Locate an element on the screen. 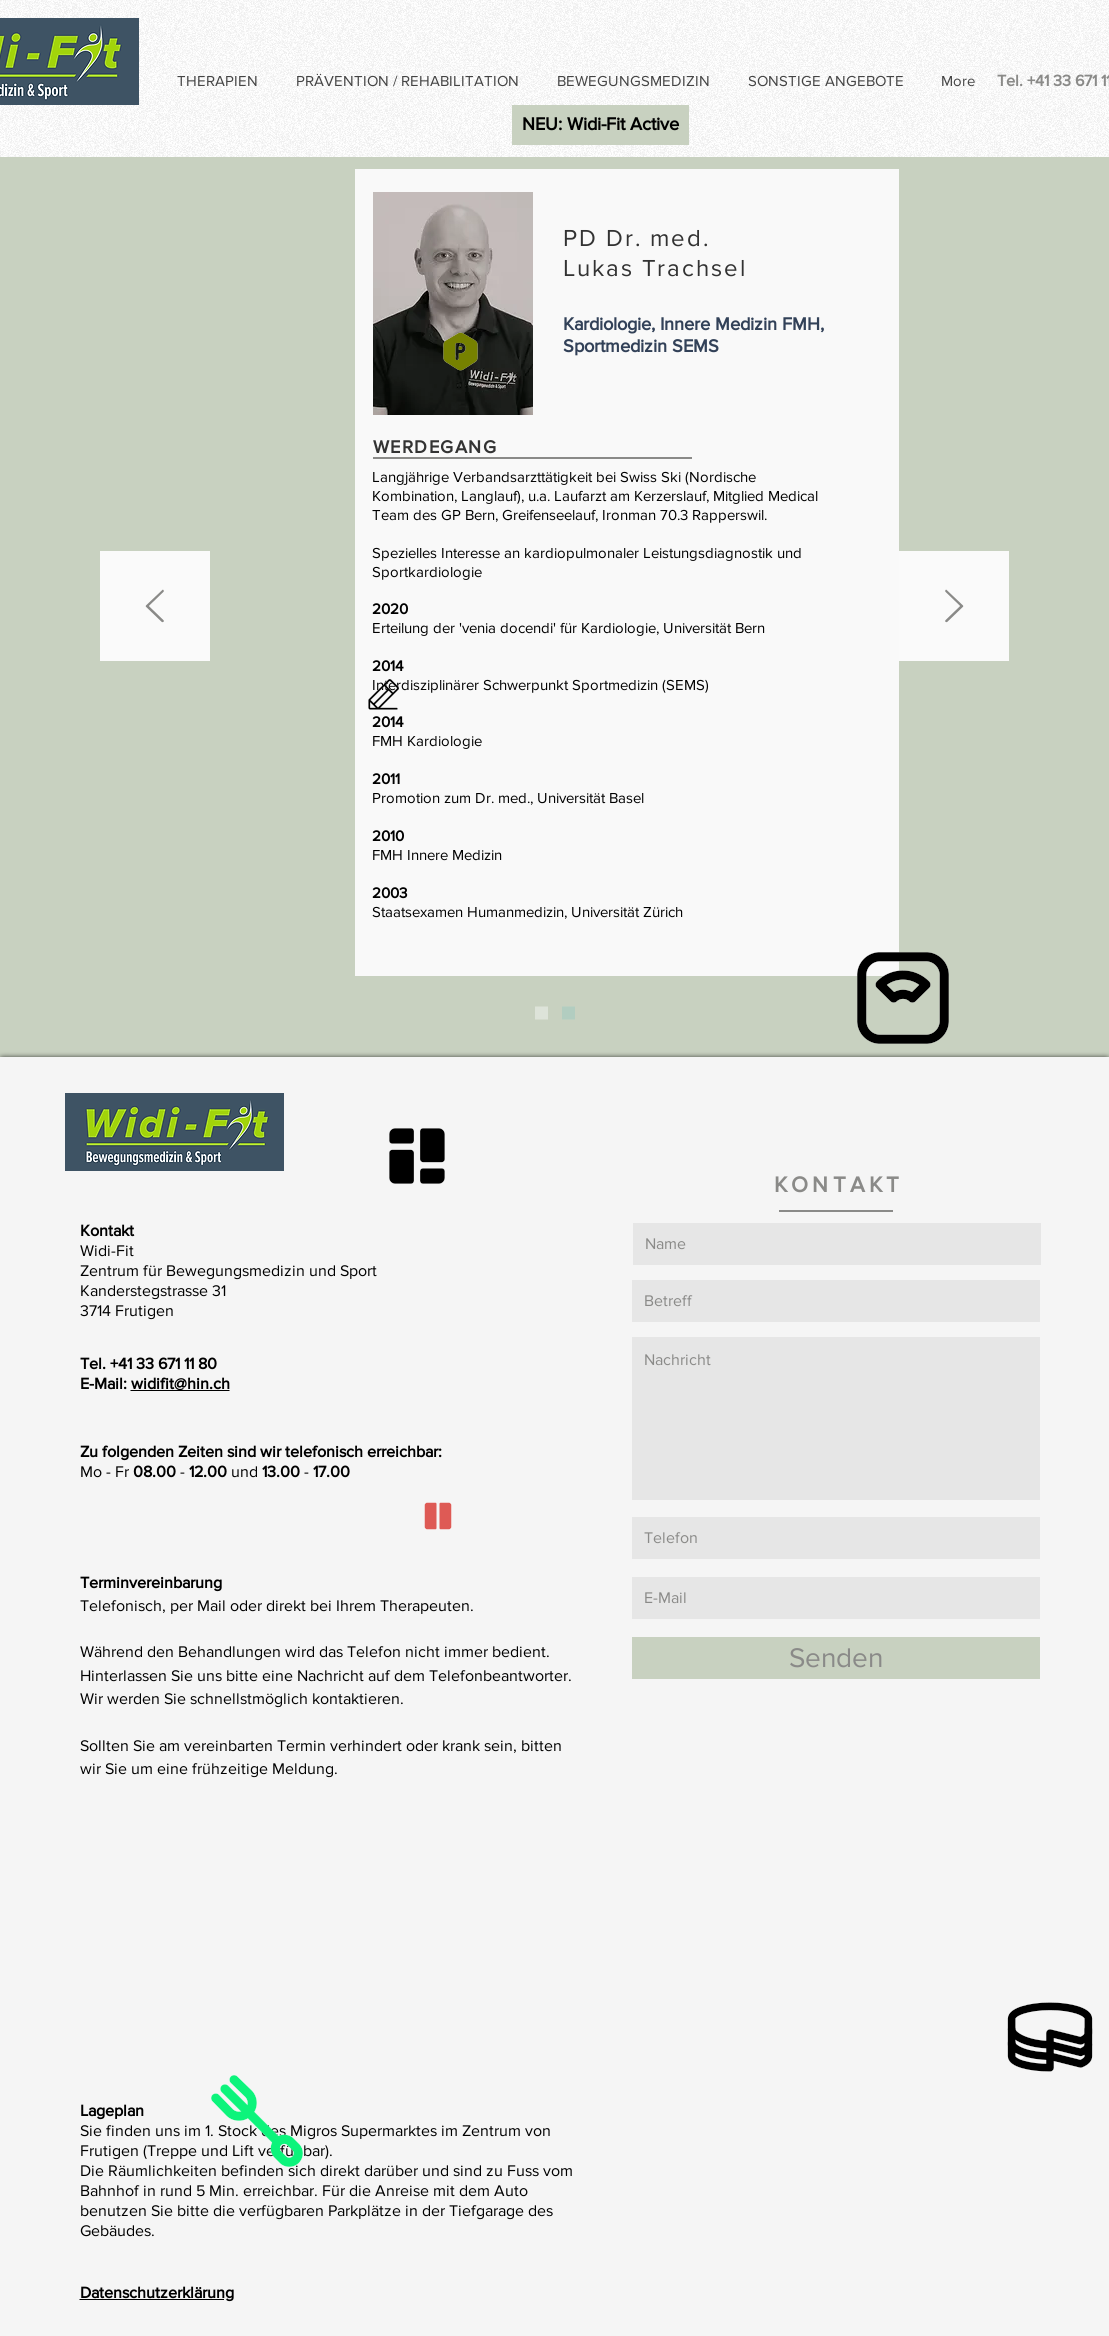 The image size is (1109, 2336). view weight or measurement data is located at coordinates (903, 998).